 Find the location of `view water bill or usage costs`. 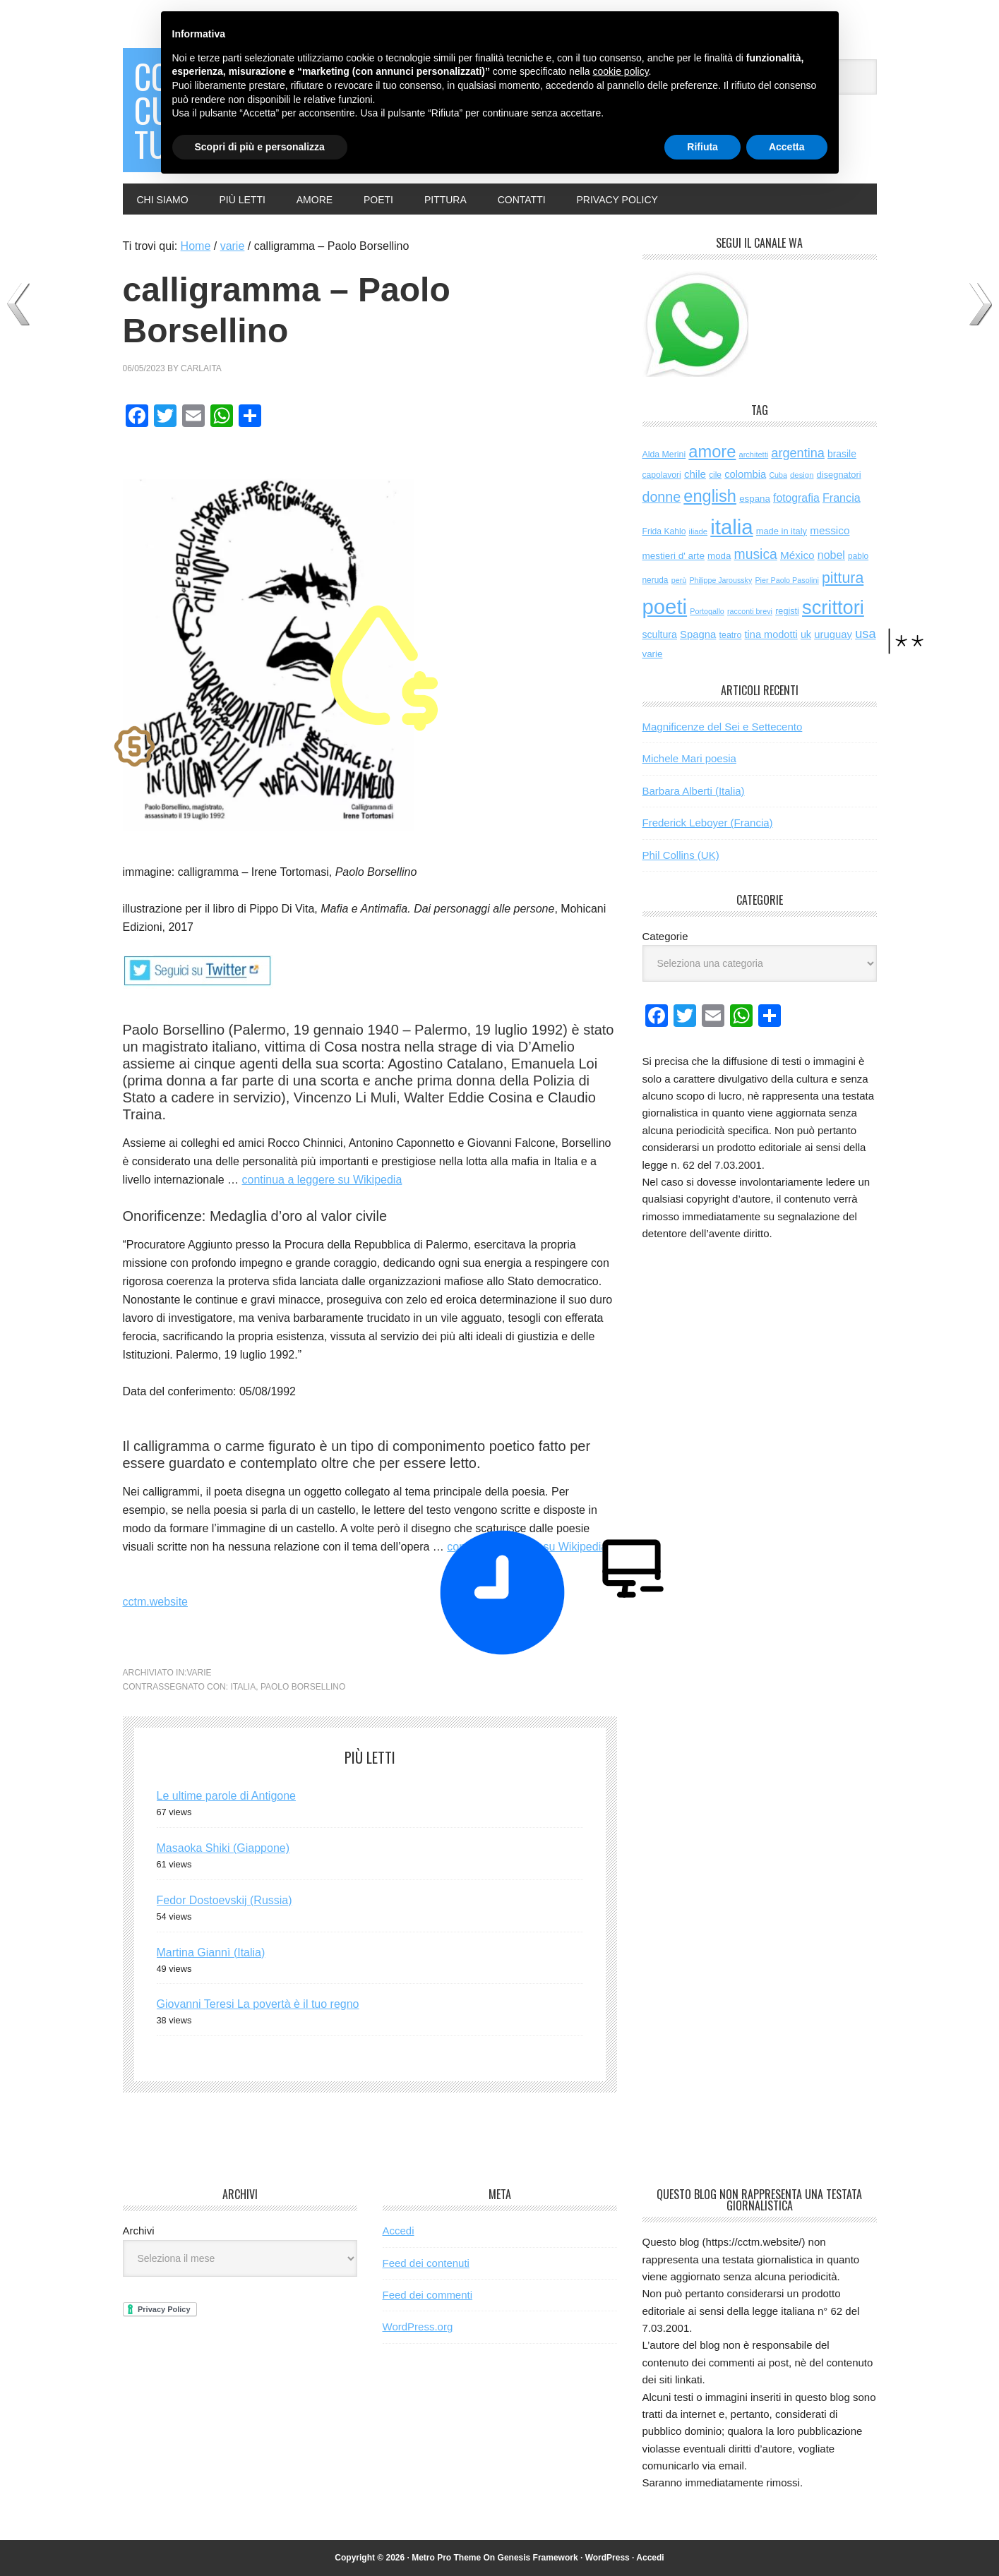

view water bill or usage costs is located at coordinates (378, 665).